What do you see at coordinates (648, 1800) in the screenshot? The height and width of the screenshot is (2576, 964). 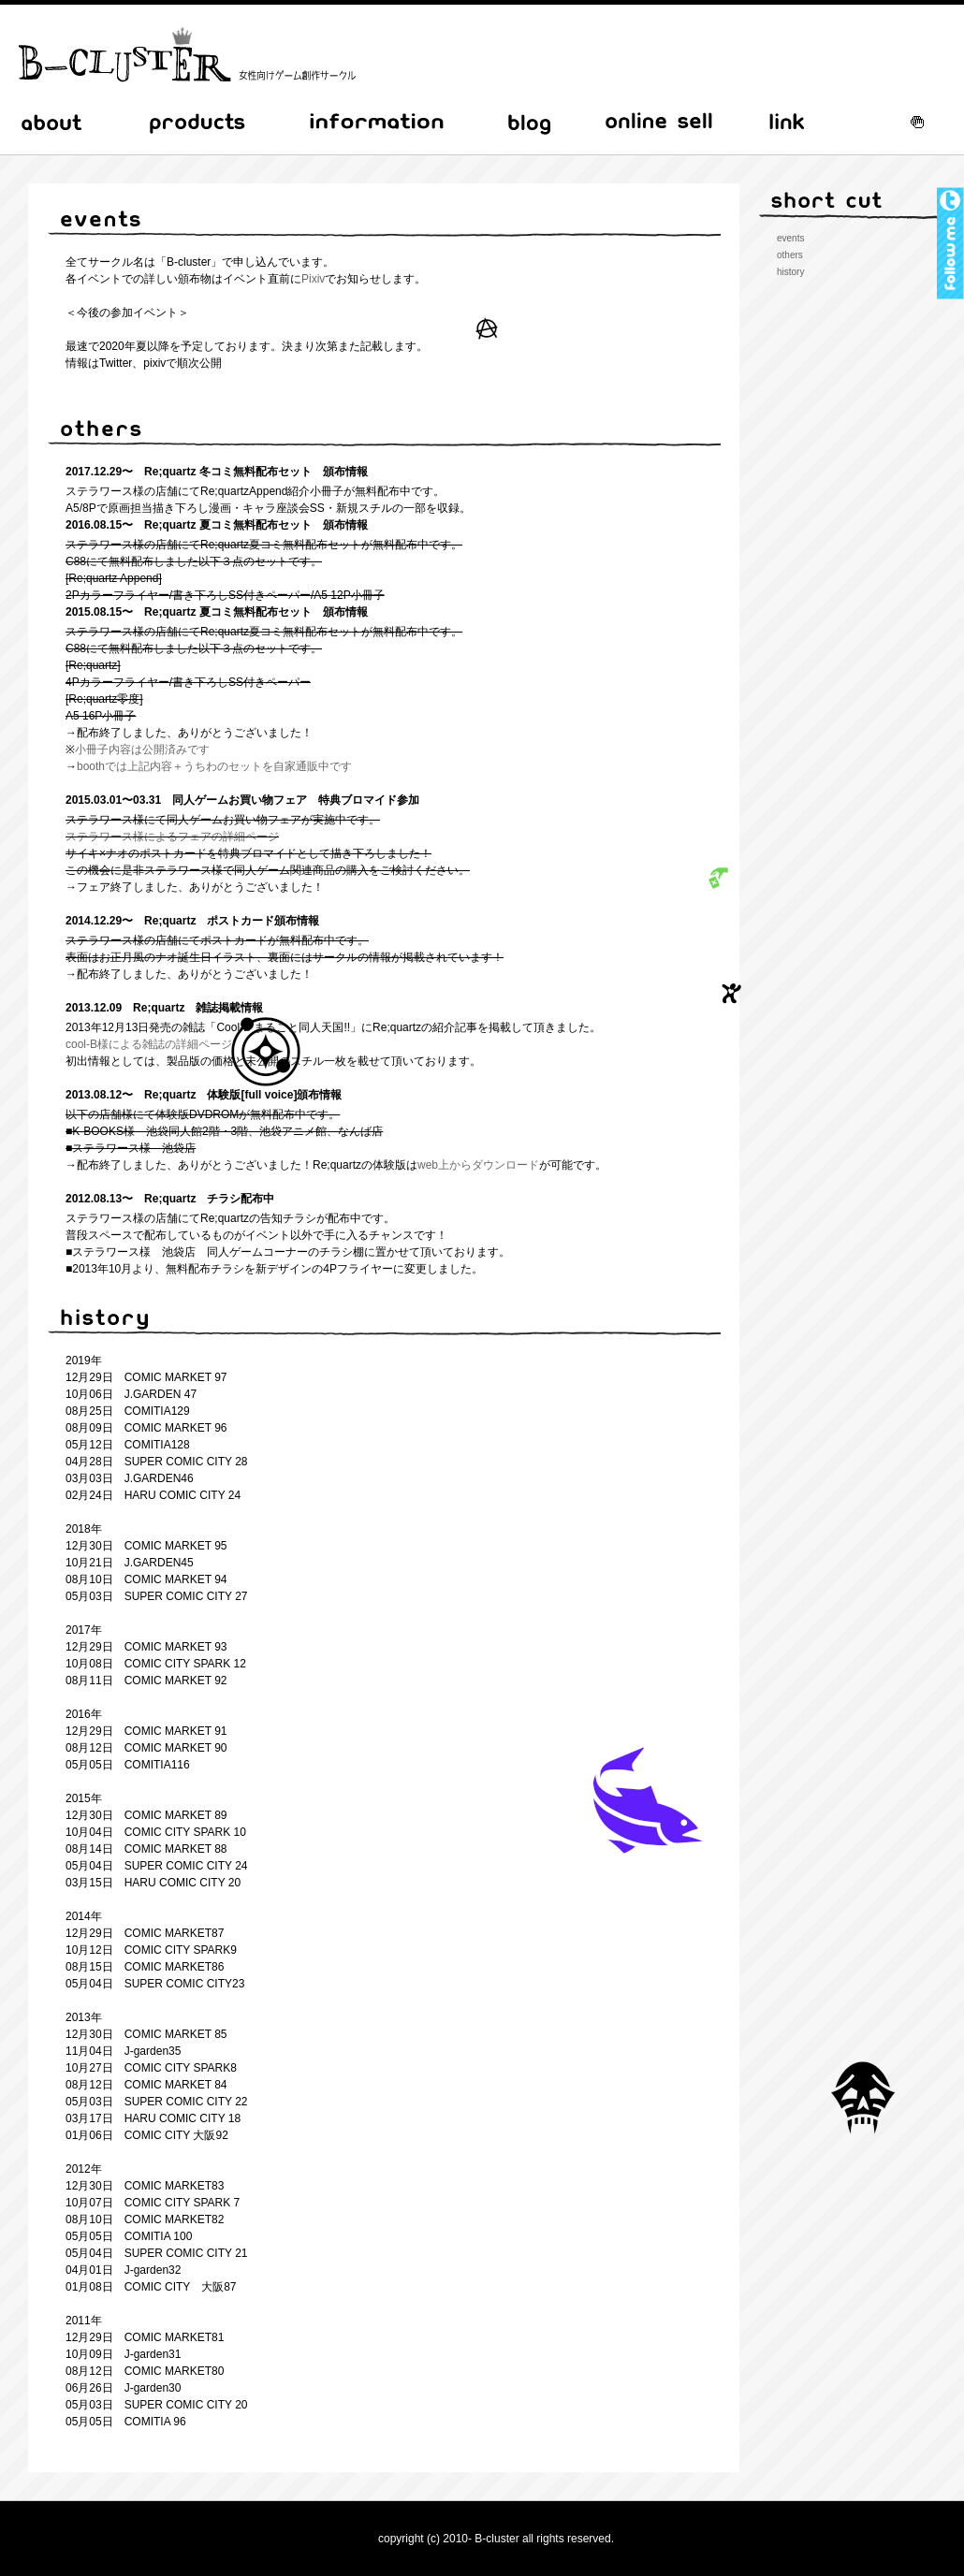 I see `select salmon as an ingredient` at bounding box center [648, 1800].